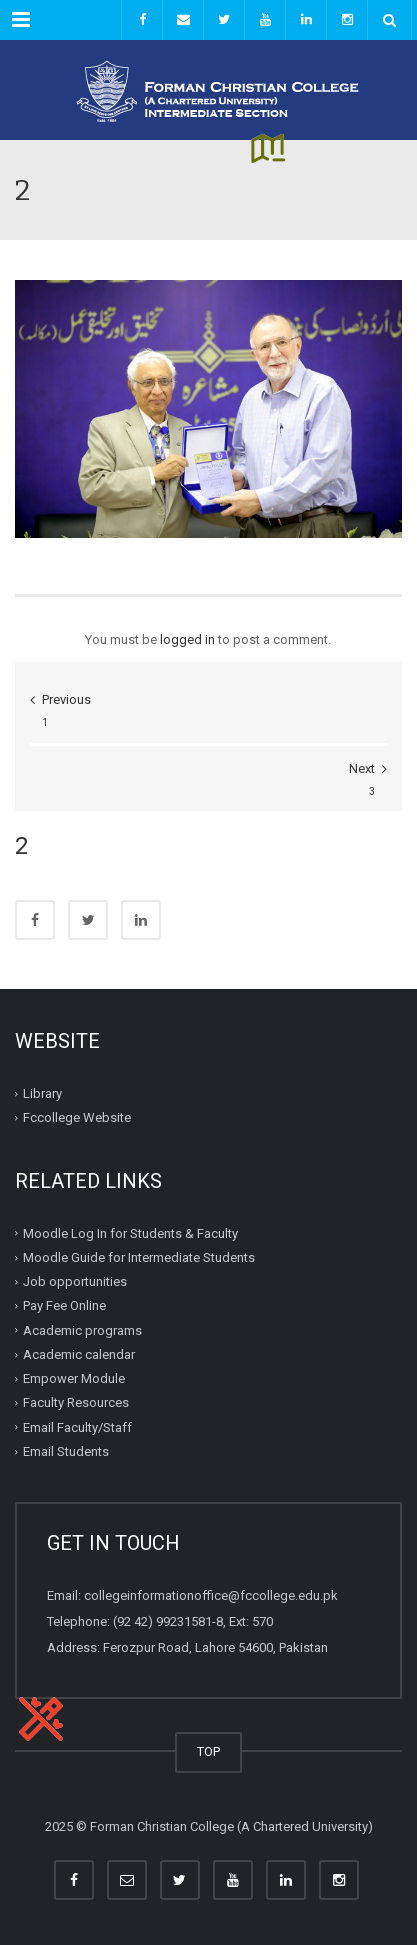 This screenshot has width=417, height=1945. What do you see at coordinates (41, 1719) in the screenshot?
I see `disable magic wand or auto-enhance feature` at bounding box center [41, 1719].